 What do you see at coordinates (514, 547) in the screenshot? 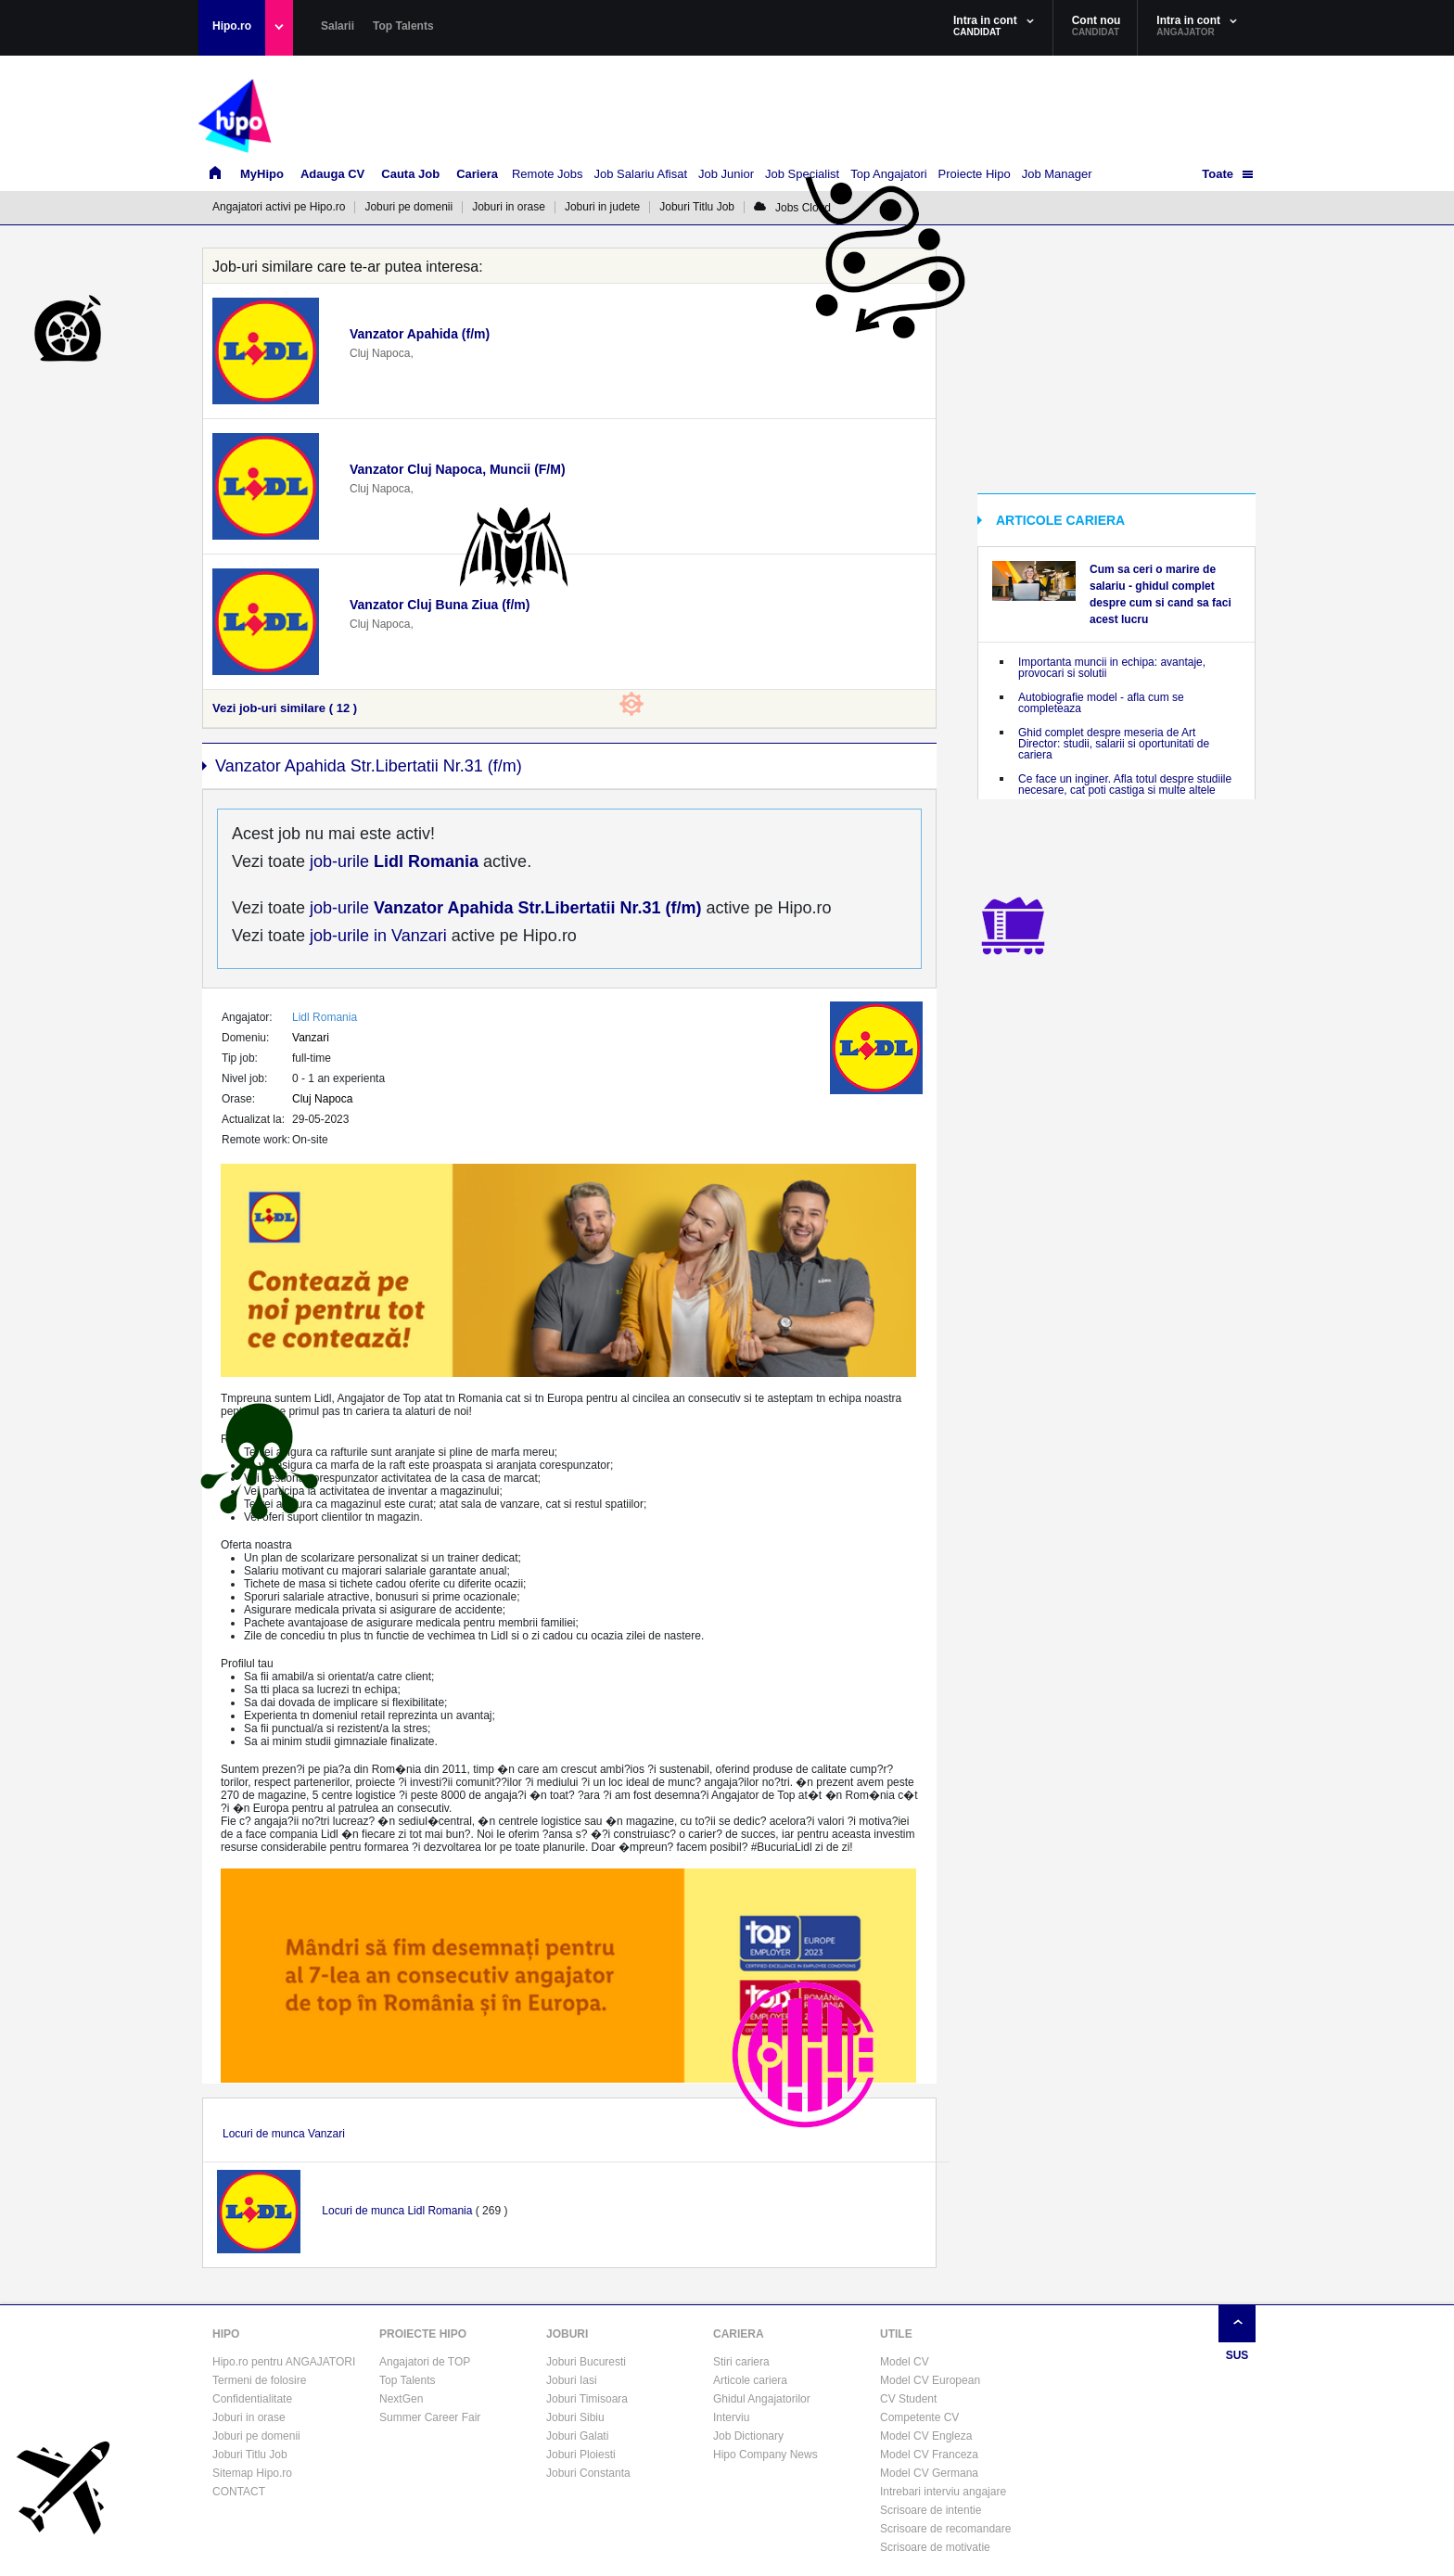
I see `bat creature icon for halloween or horror-themed game` at bounding box center [514, 547].